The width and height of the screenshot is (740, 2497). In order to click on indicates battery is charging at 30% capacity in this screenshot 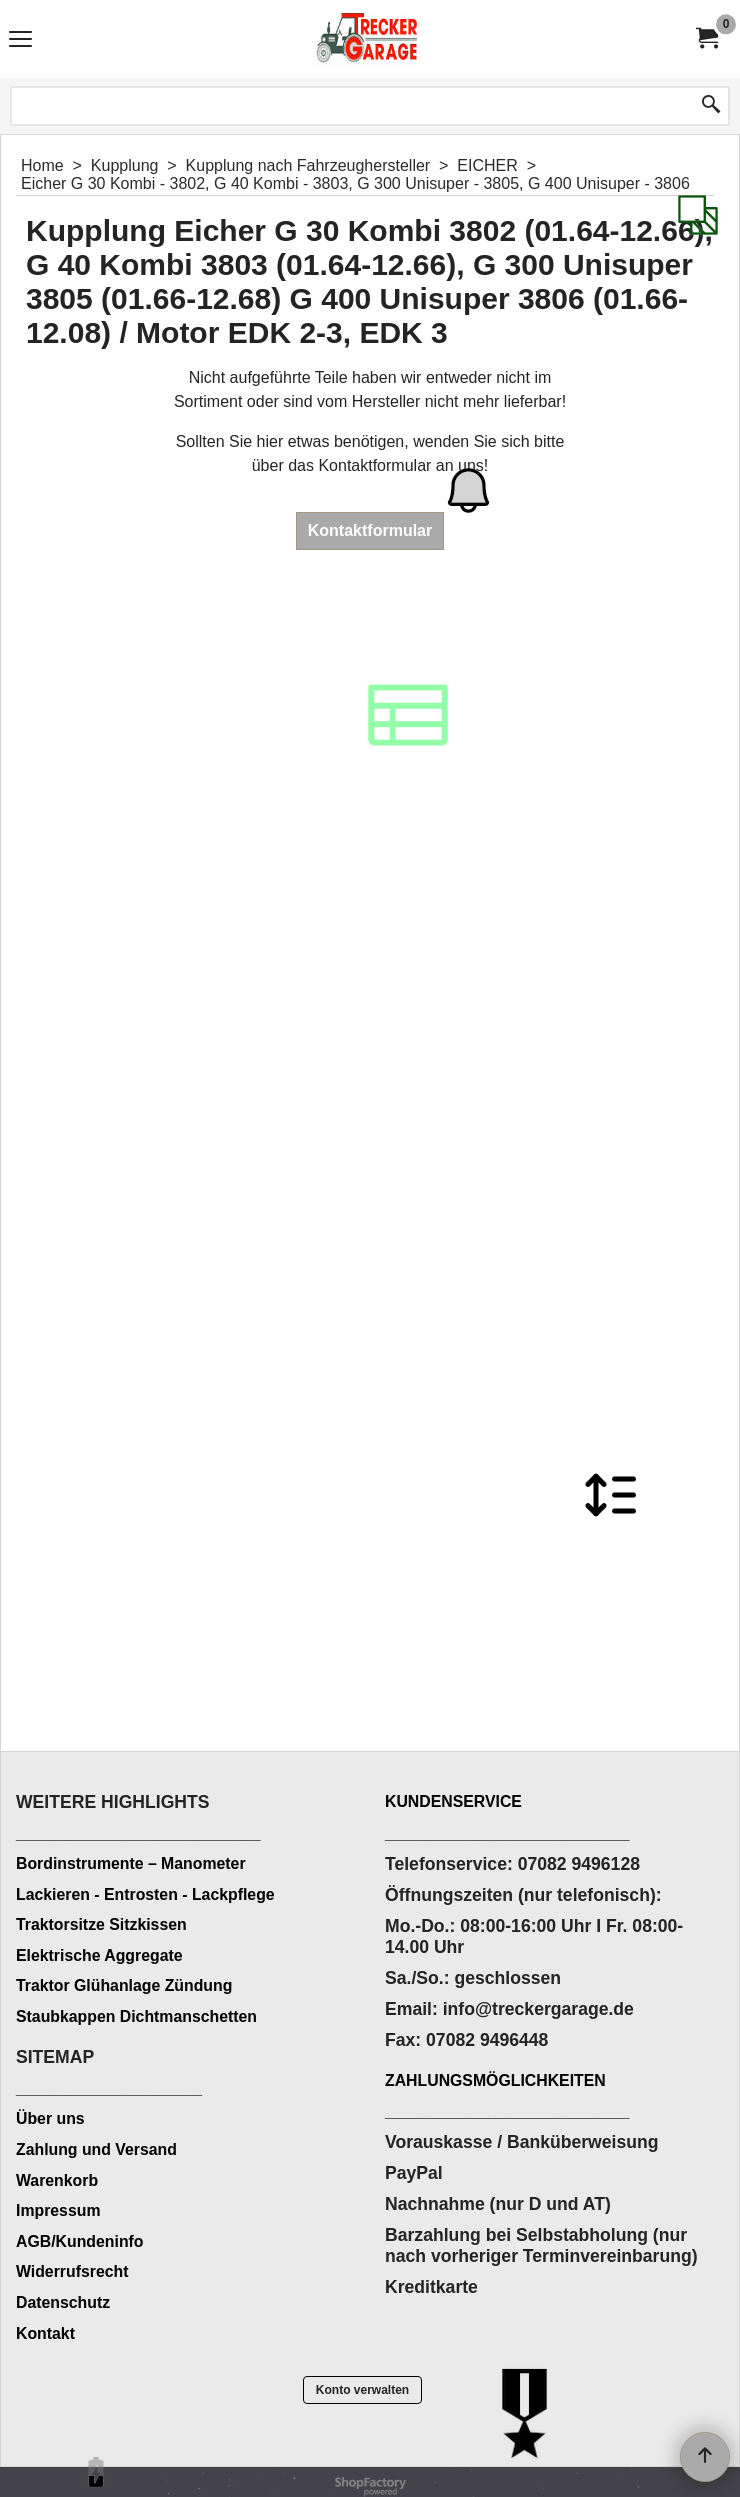, I will do `click(96, 2472)`.